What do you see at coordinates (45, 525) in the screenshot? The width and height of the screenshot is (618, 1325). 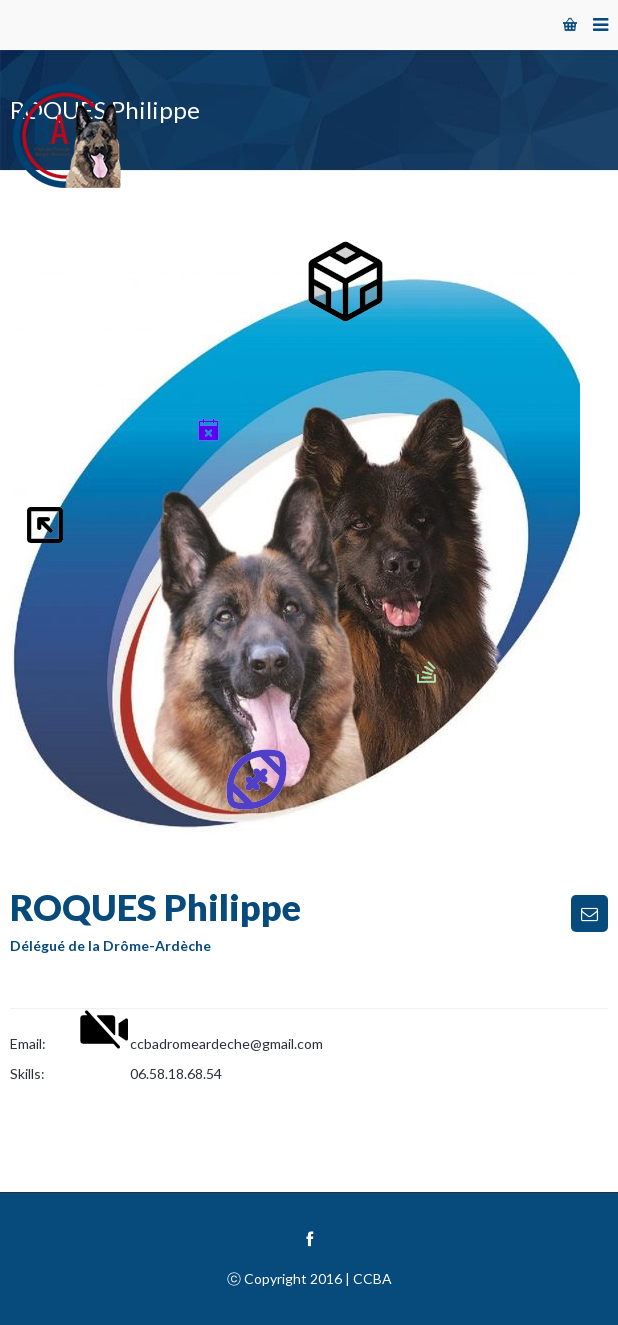 I see `navigate to previous screen or section` at bounding box center [45, 525].